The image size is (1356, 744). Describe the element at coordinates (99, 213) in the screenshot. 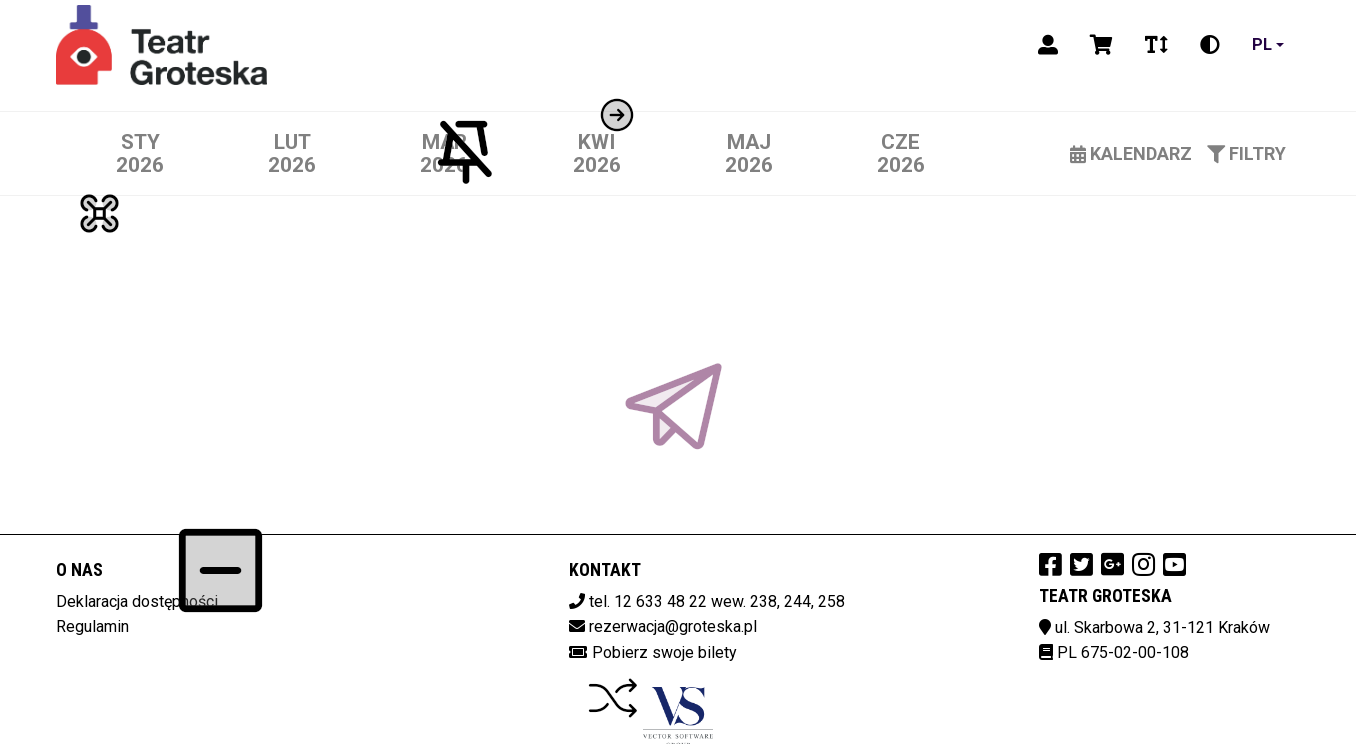

I see `access drone controls` at that location.